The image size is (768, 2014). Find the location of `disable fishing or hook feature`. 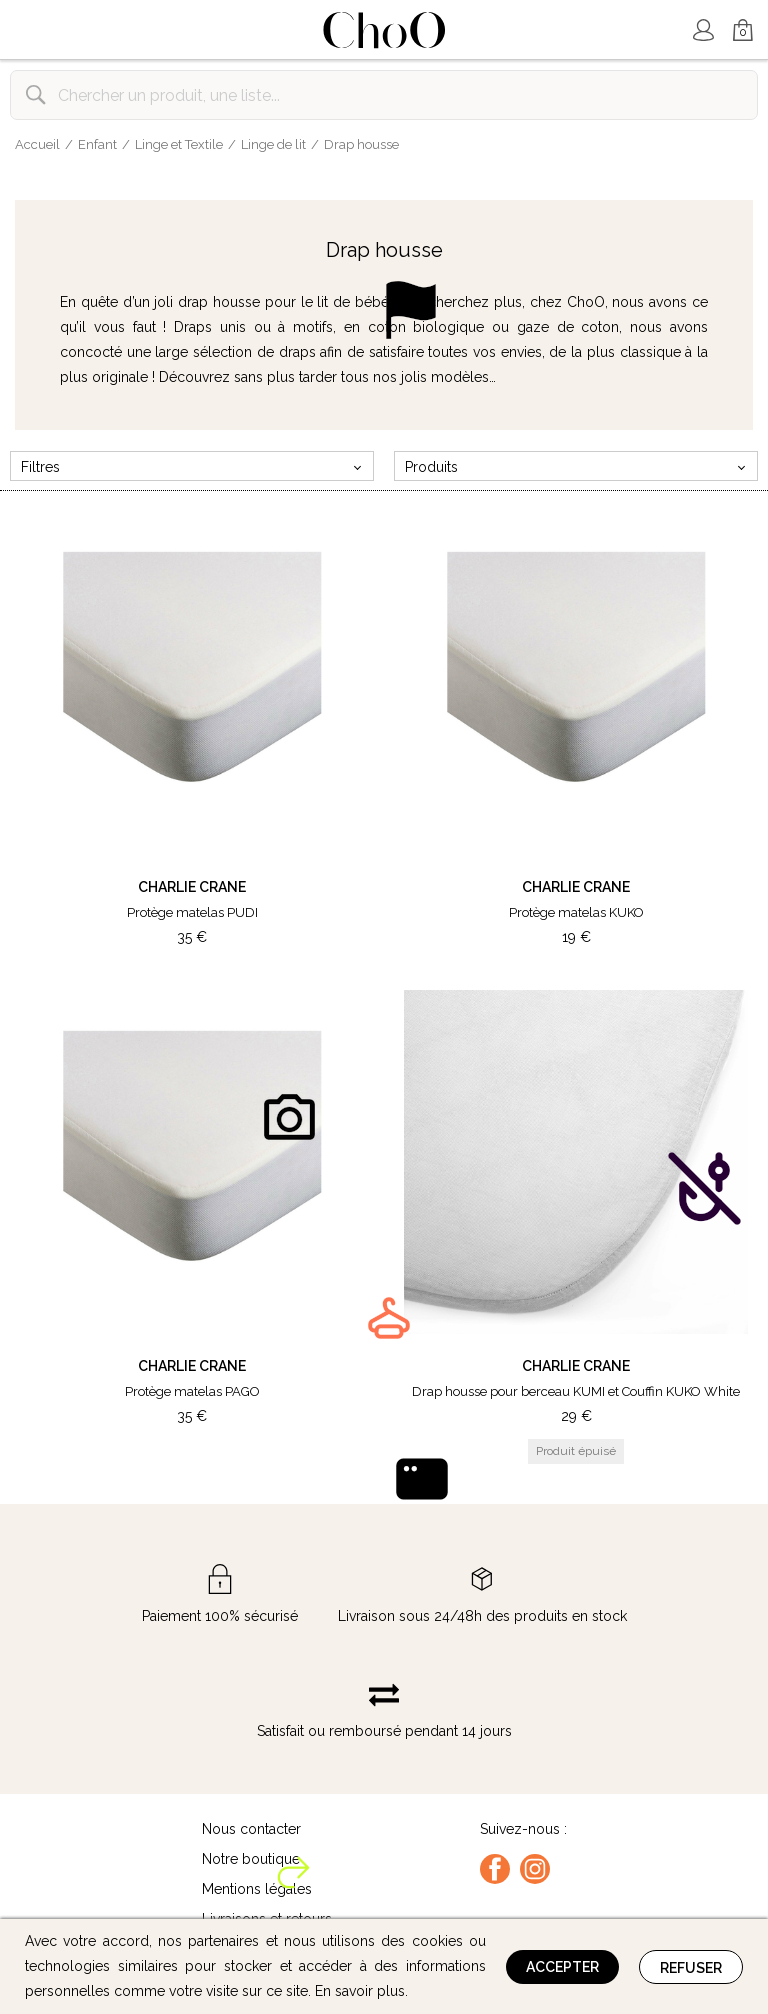

disable fishing or hook feature is located at coordinates (704, 1188).